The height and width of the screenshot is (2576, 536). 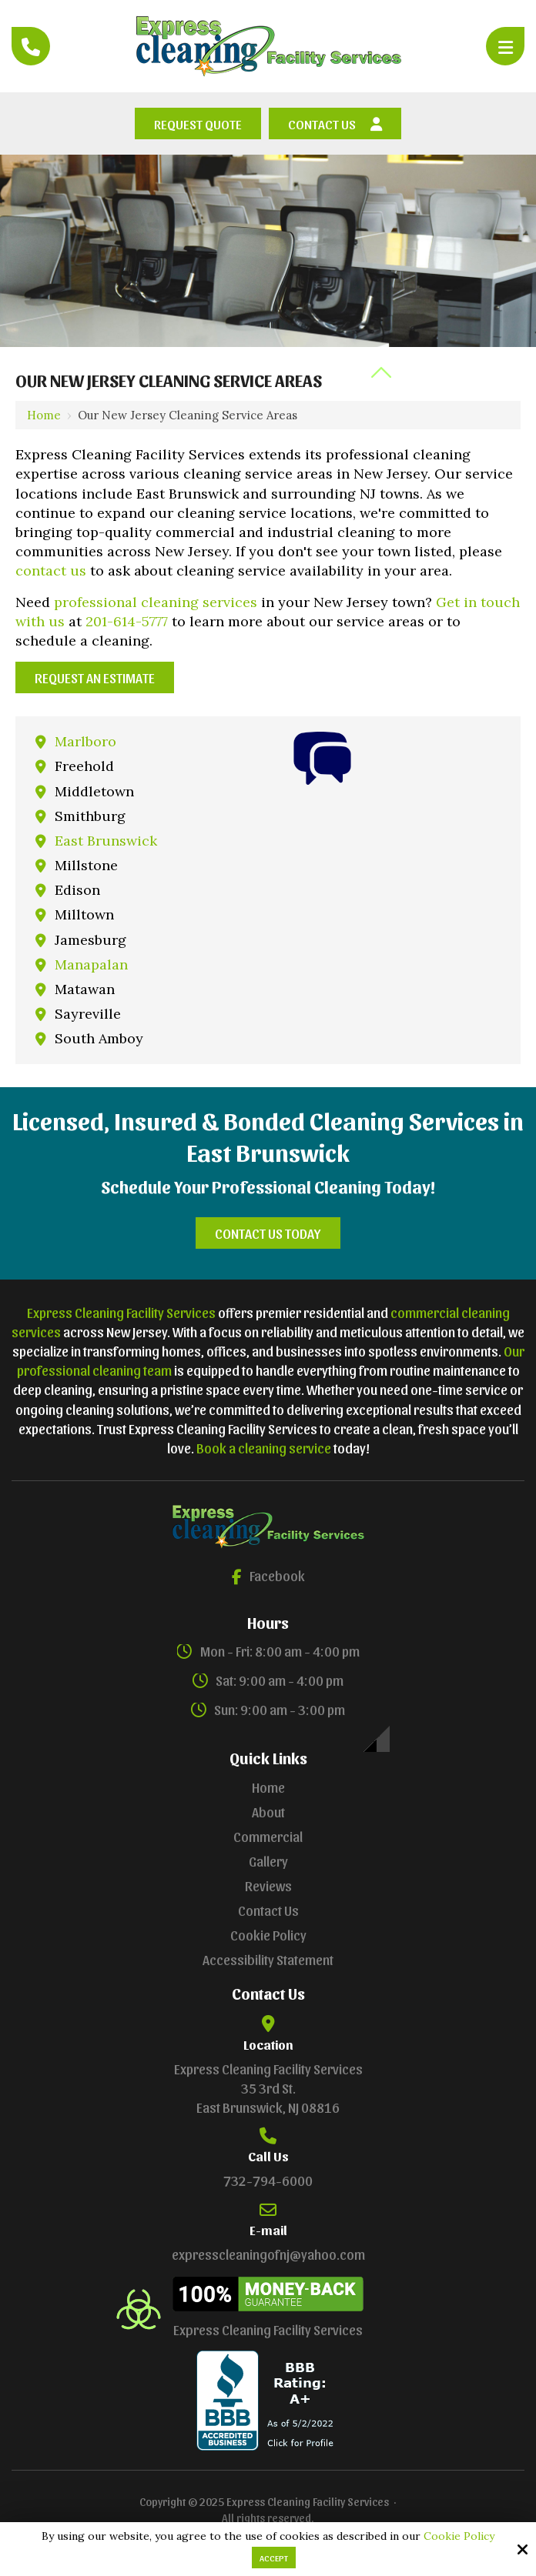 I want to click on open messaging or chat, so click(x=322, y=758).